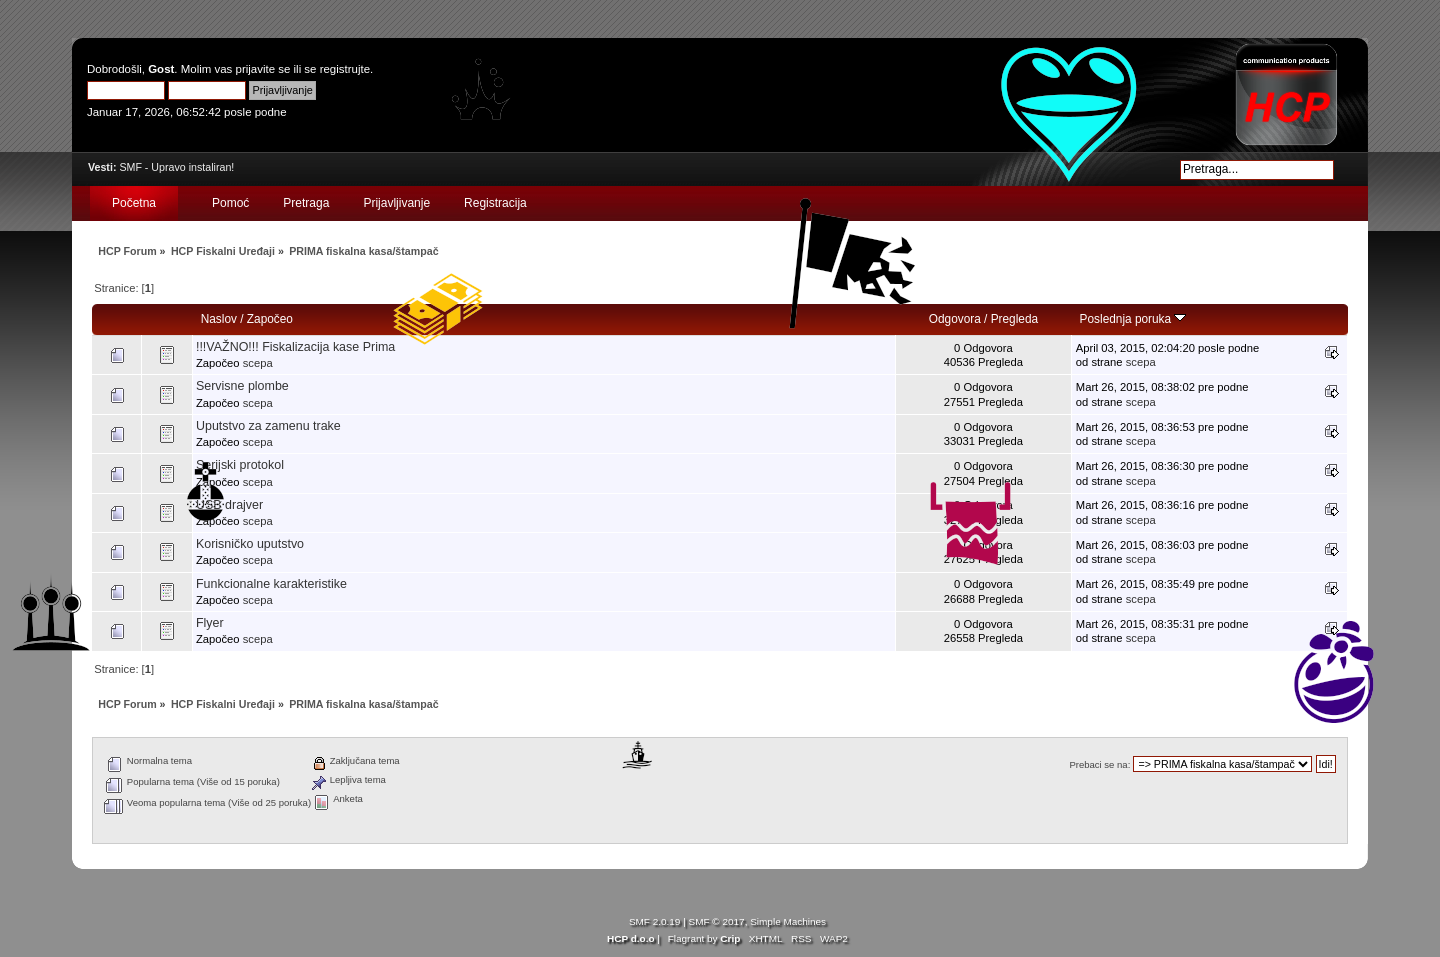 Image resolution: width=1440 pixels, height=957 pixels. What do you see at coordinates (850, 263) in the screenshot?
I see `indicates a defeated faction or conquered territory` at bounding box center [850, 263].